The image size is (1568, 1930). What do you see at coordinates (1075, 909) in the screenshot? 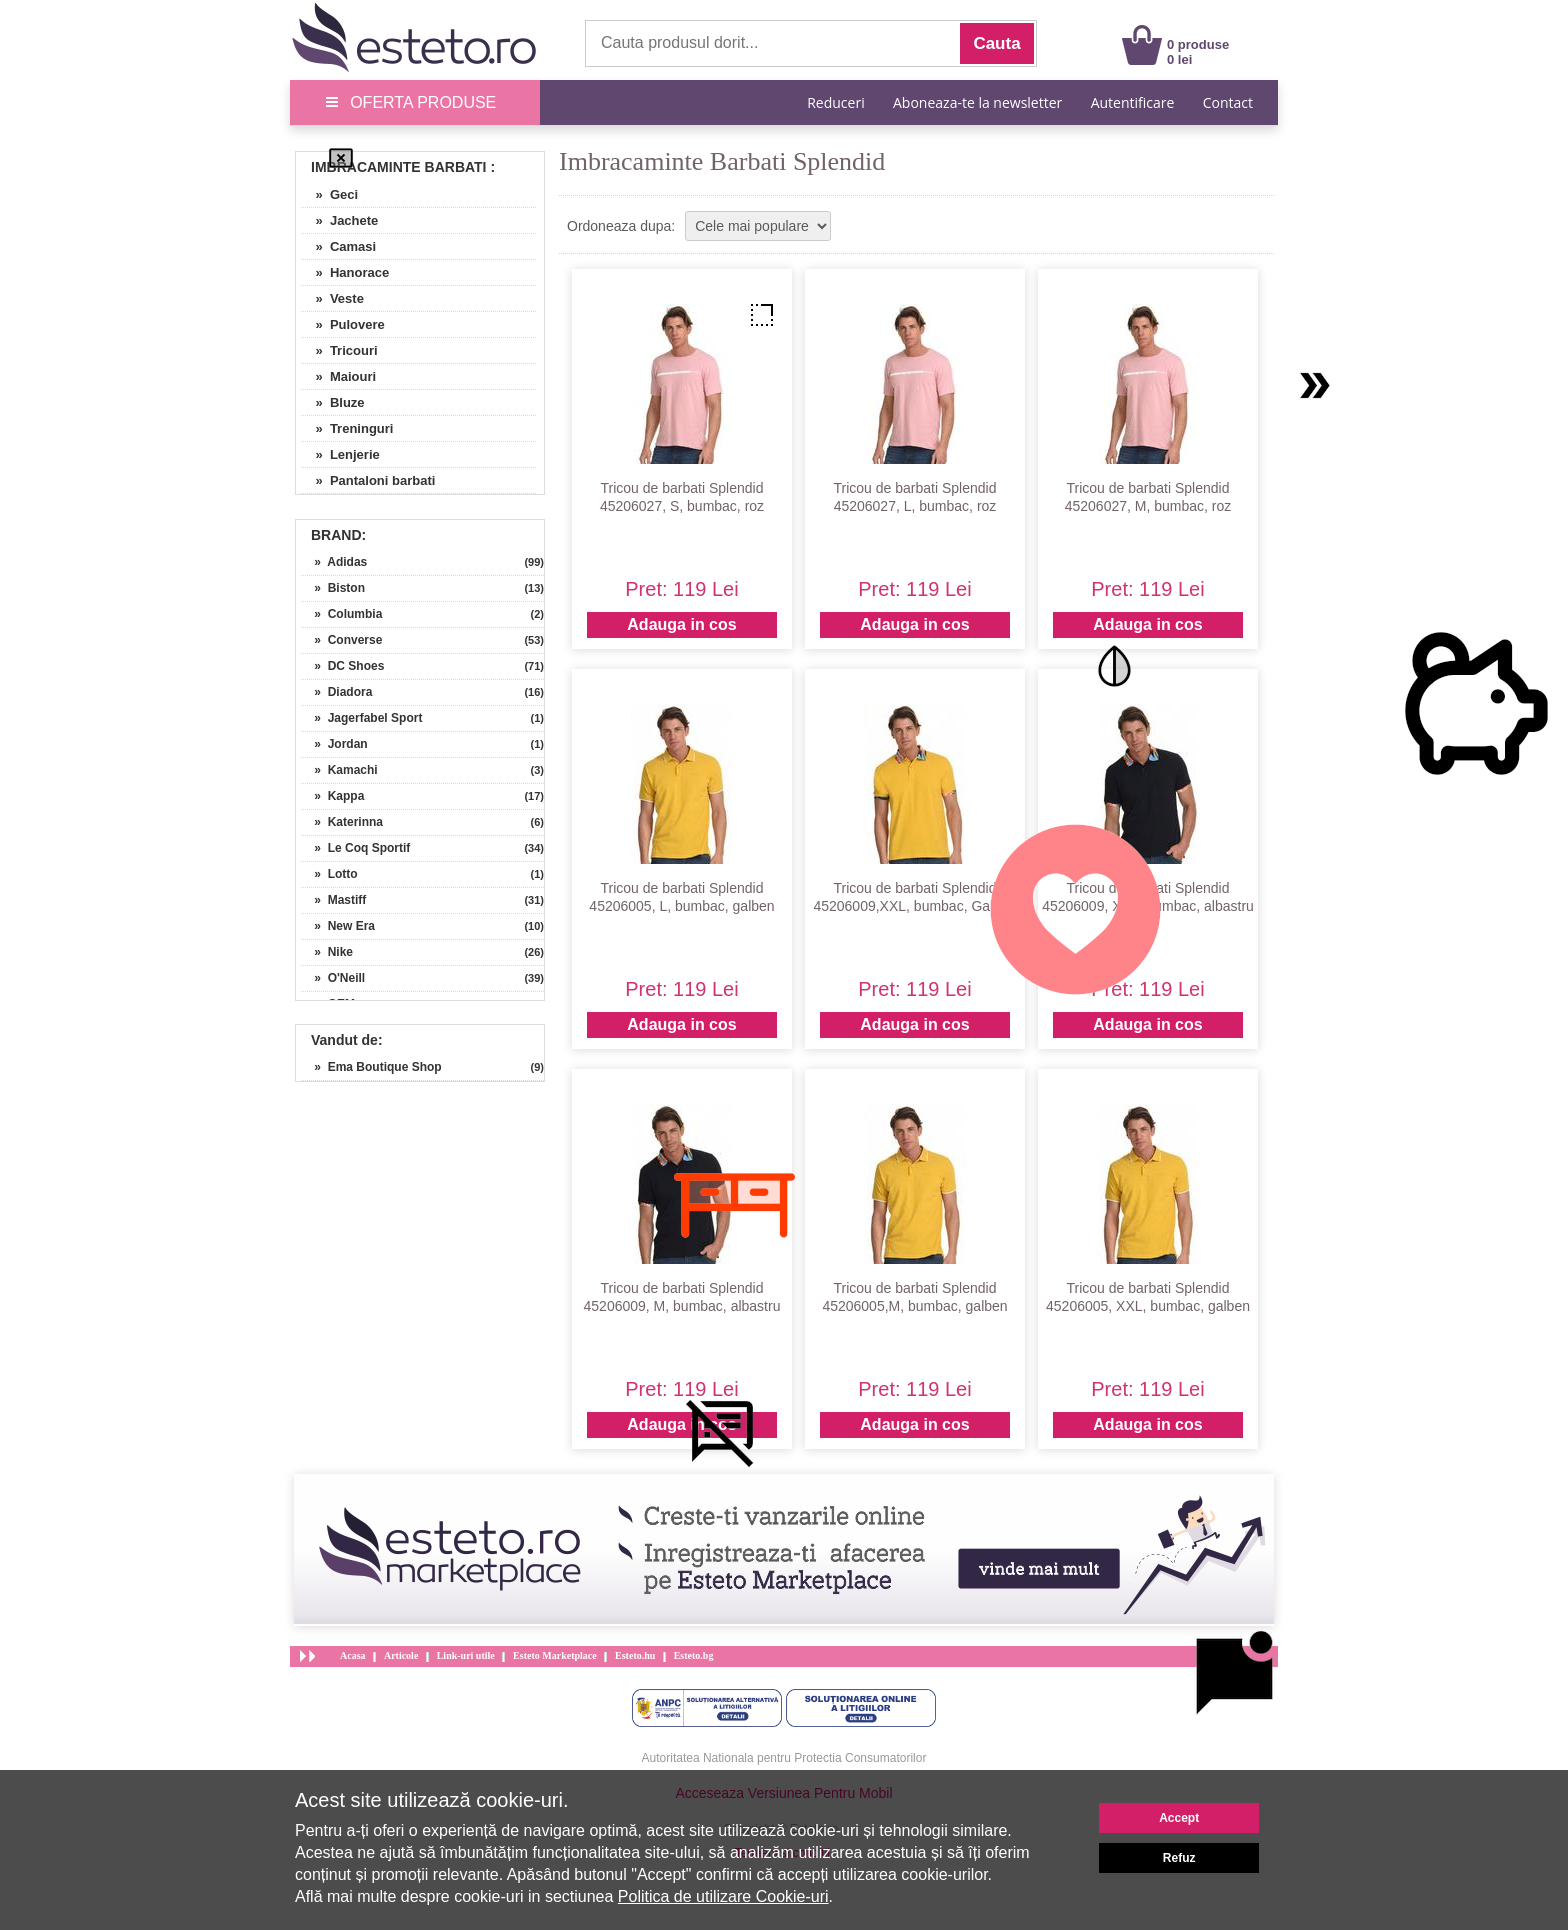
I see `add to favorites` at bounding box center [1075, 909].